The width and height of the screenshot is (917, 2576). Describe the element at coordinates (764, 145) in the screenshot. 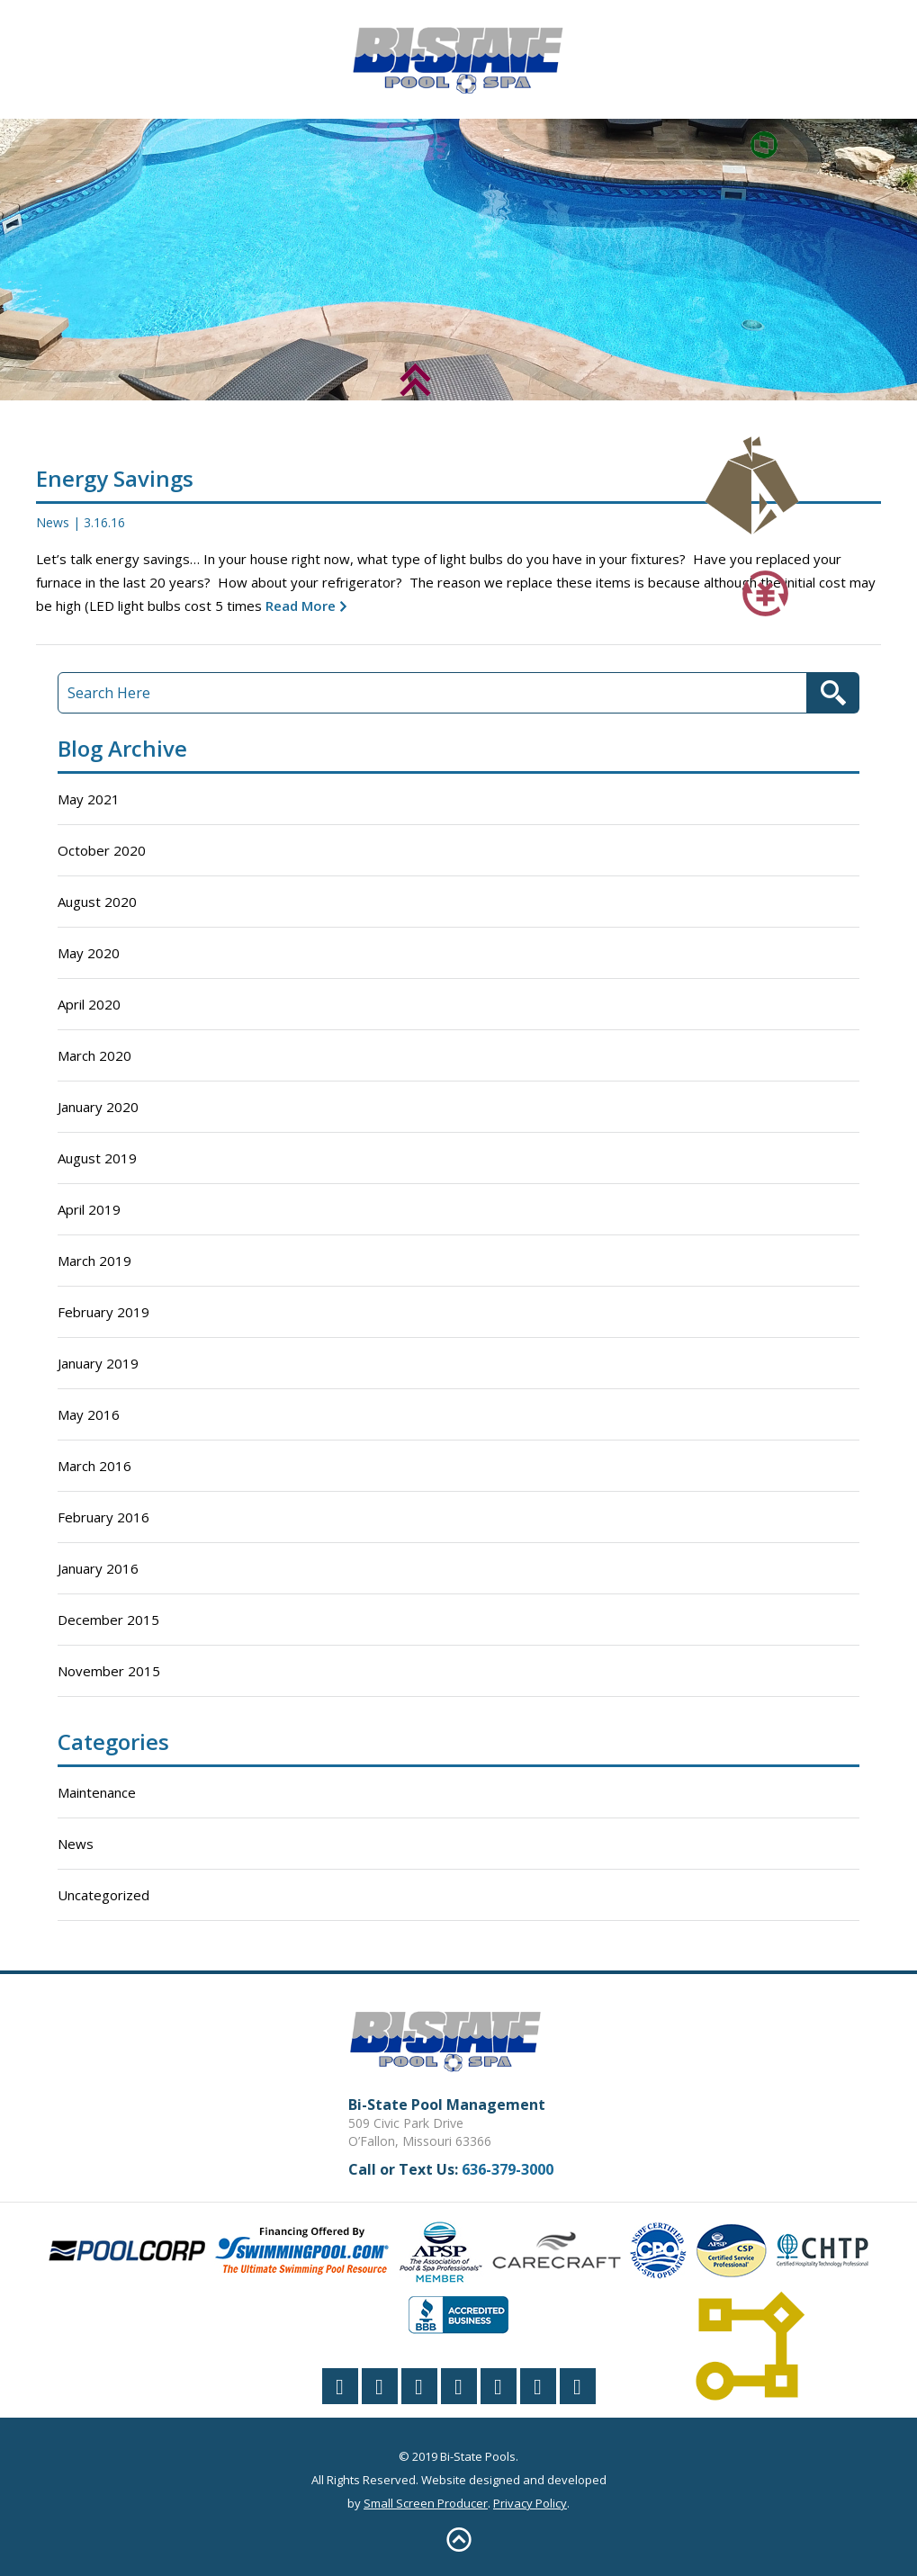

I see `totvs company logo` at that location.